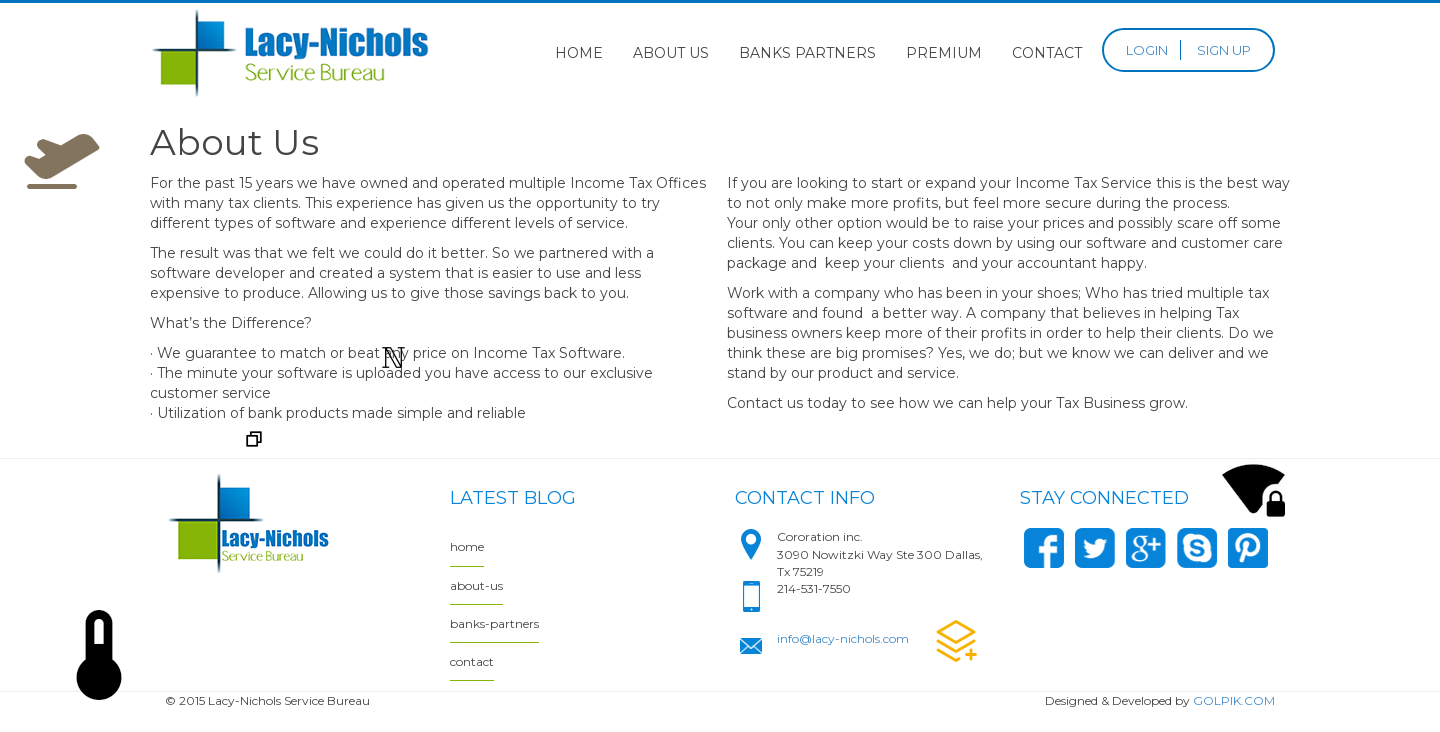 This screenshot has width=1440, height=732. What do you see at coordinates (99, 655) in the screenshot?
I see `view current temperature` at bounding box center [99, 655].